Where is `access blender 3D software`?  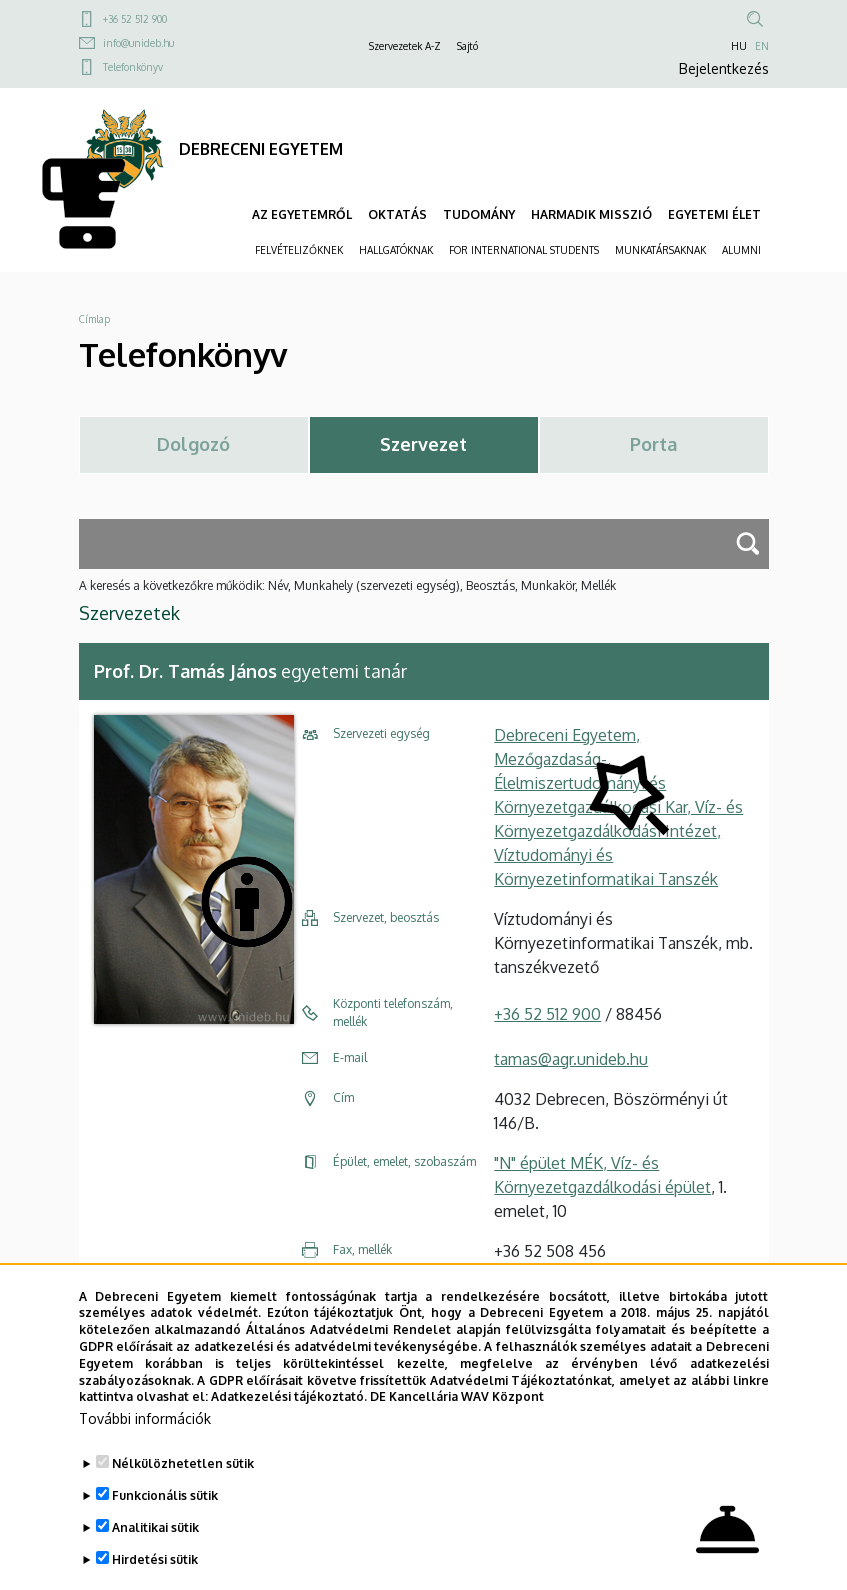 access blender 3D software is located at coordinates (87, 203).